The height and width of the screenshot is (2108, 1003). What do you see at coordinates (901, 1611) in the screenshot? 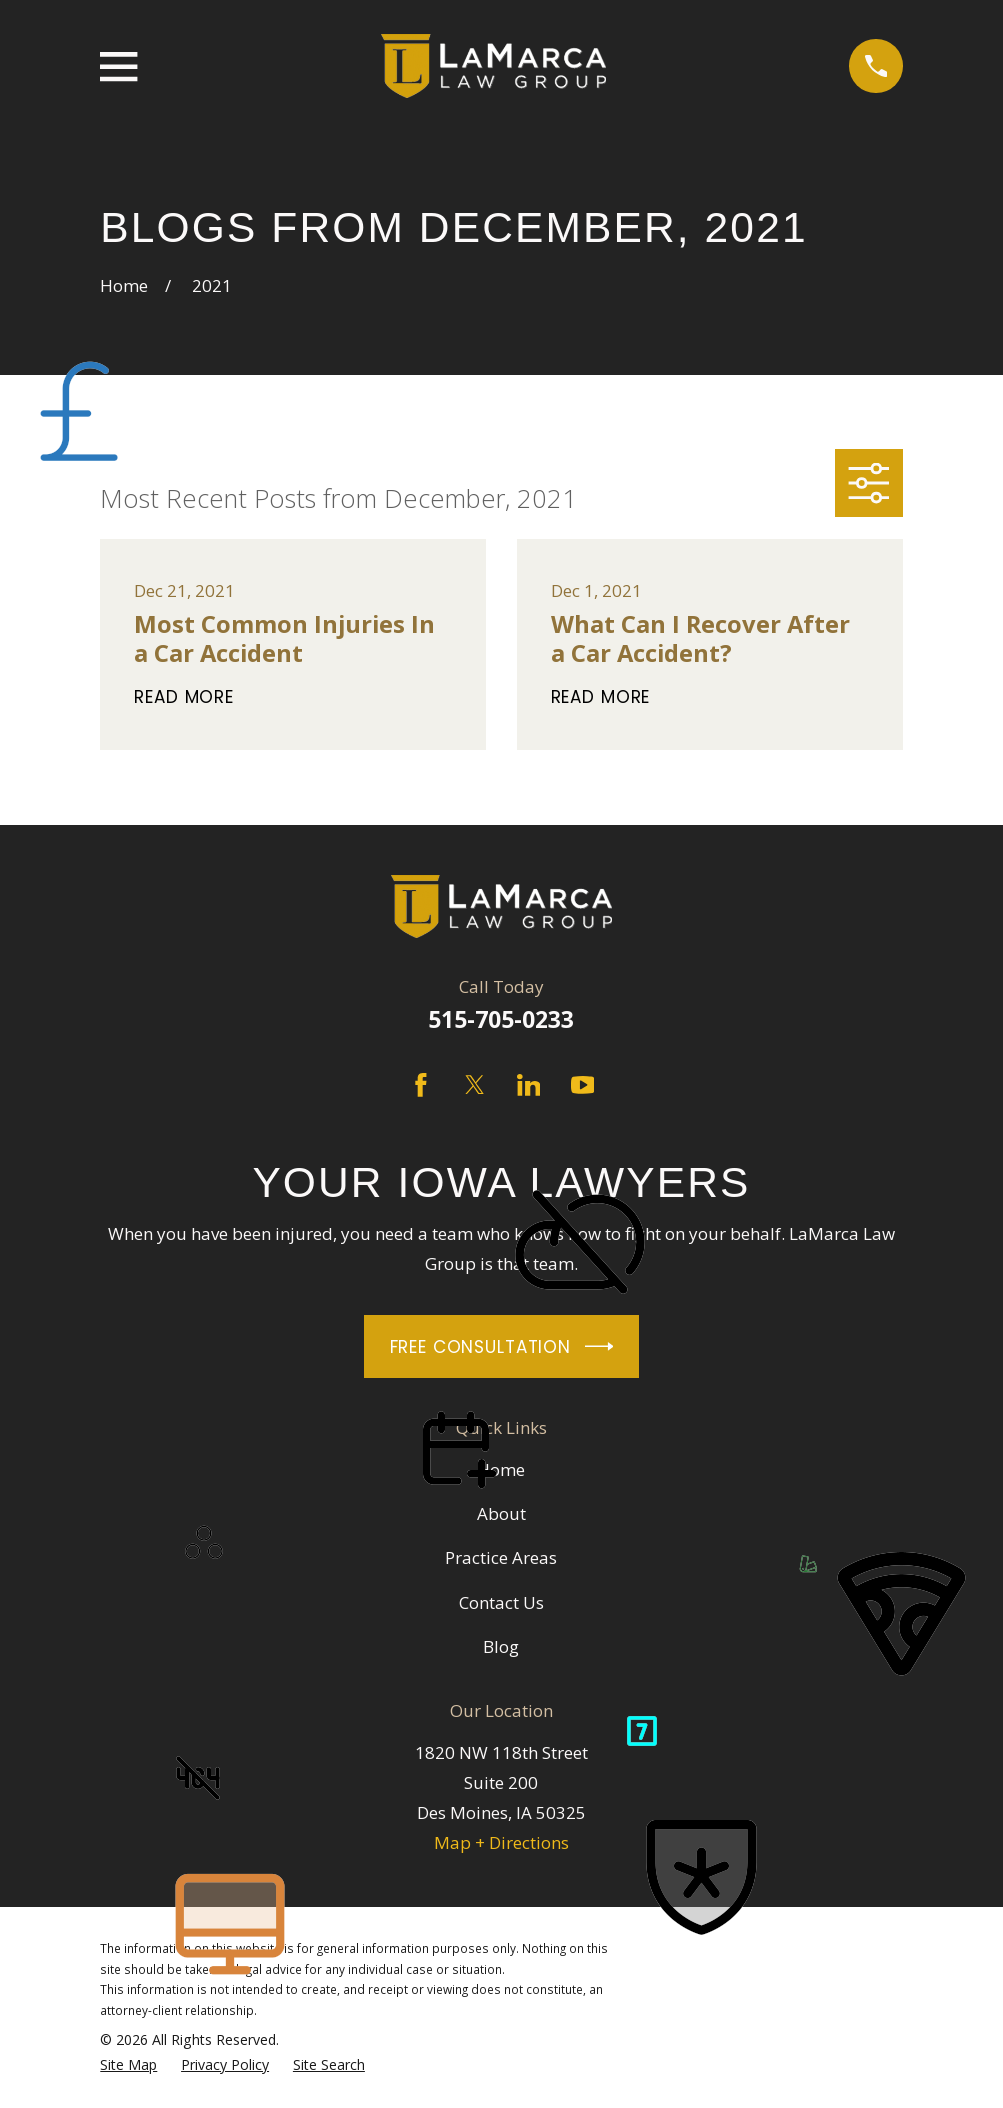
I see `browse food or pizza delivery options` at bounding box center [901, 1611].